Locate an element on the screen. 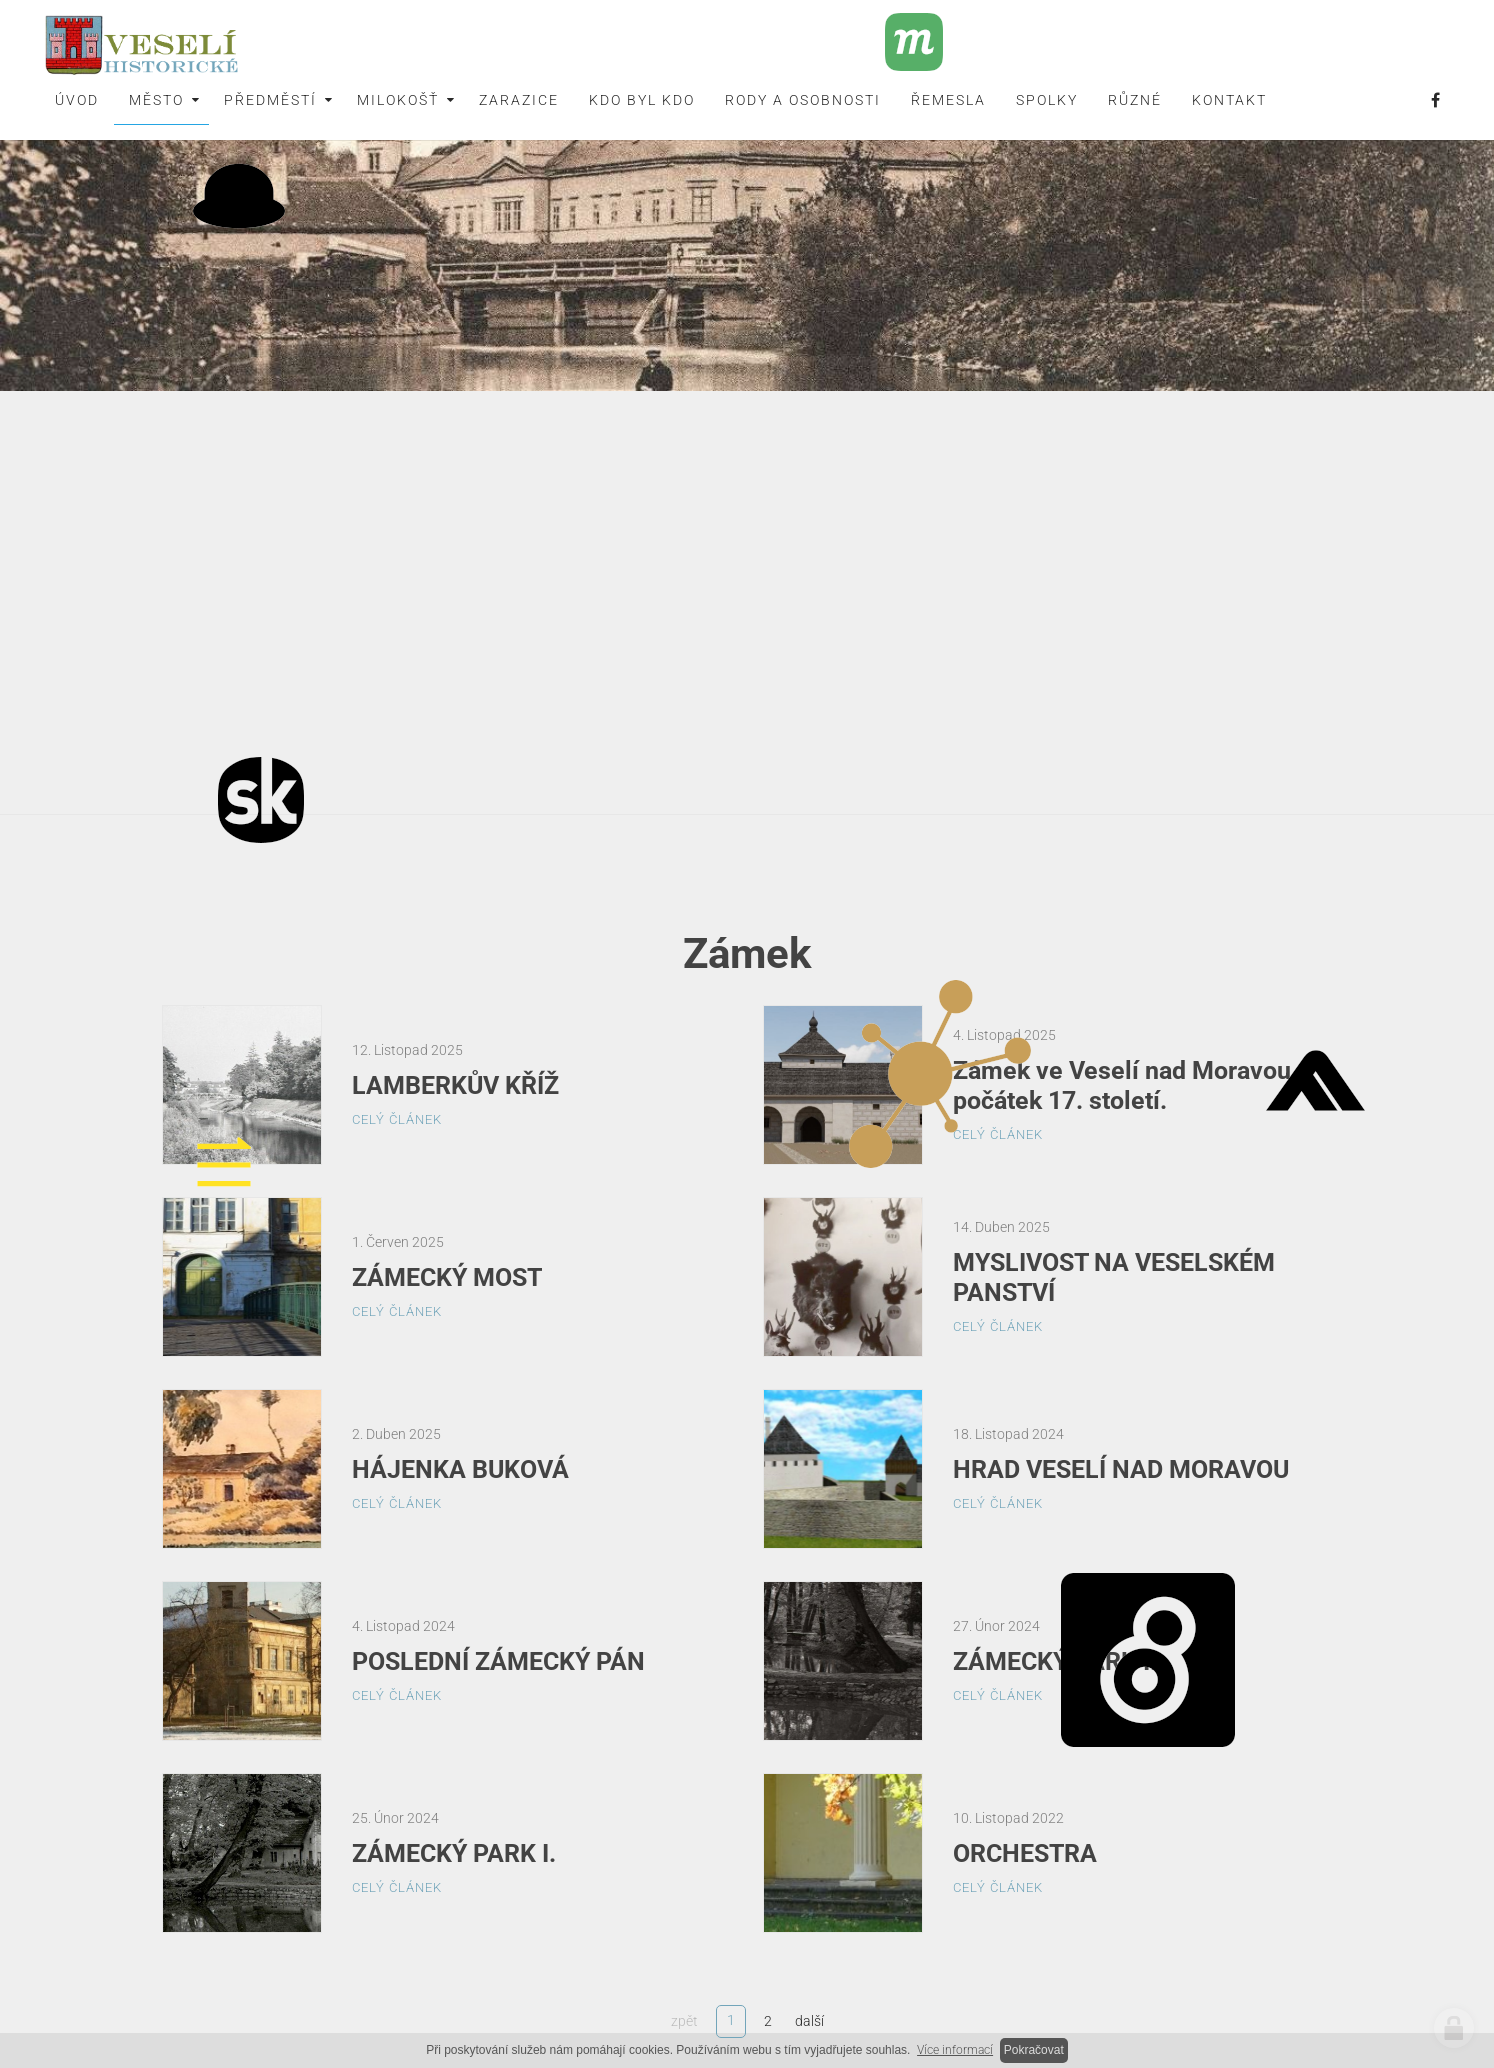  open the Songkick app is located at coordinates (261, 800).